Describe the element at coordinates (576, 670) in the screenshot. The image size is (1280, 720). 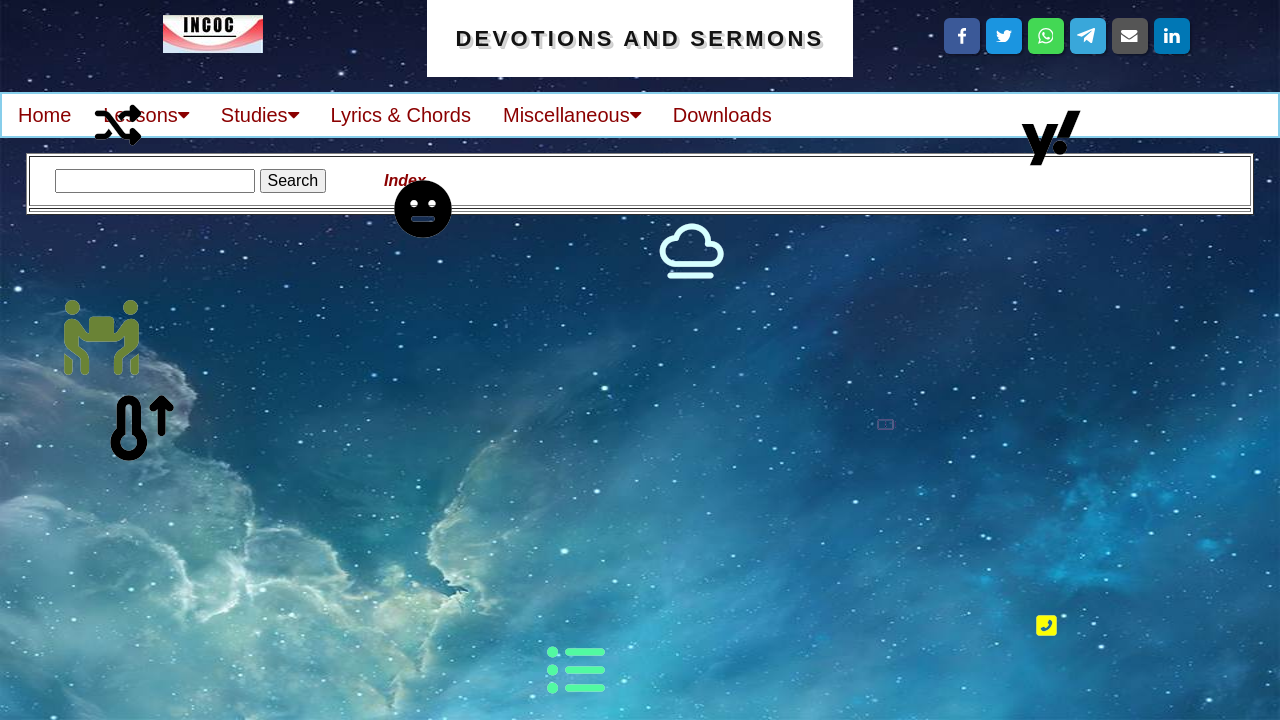
I see `view items in a bulleted list format` at that location.